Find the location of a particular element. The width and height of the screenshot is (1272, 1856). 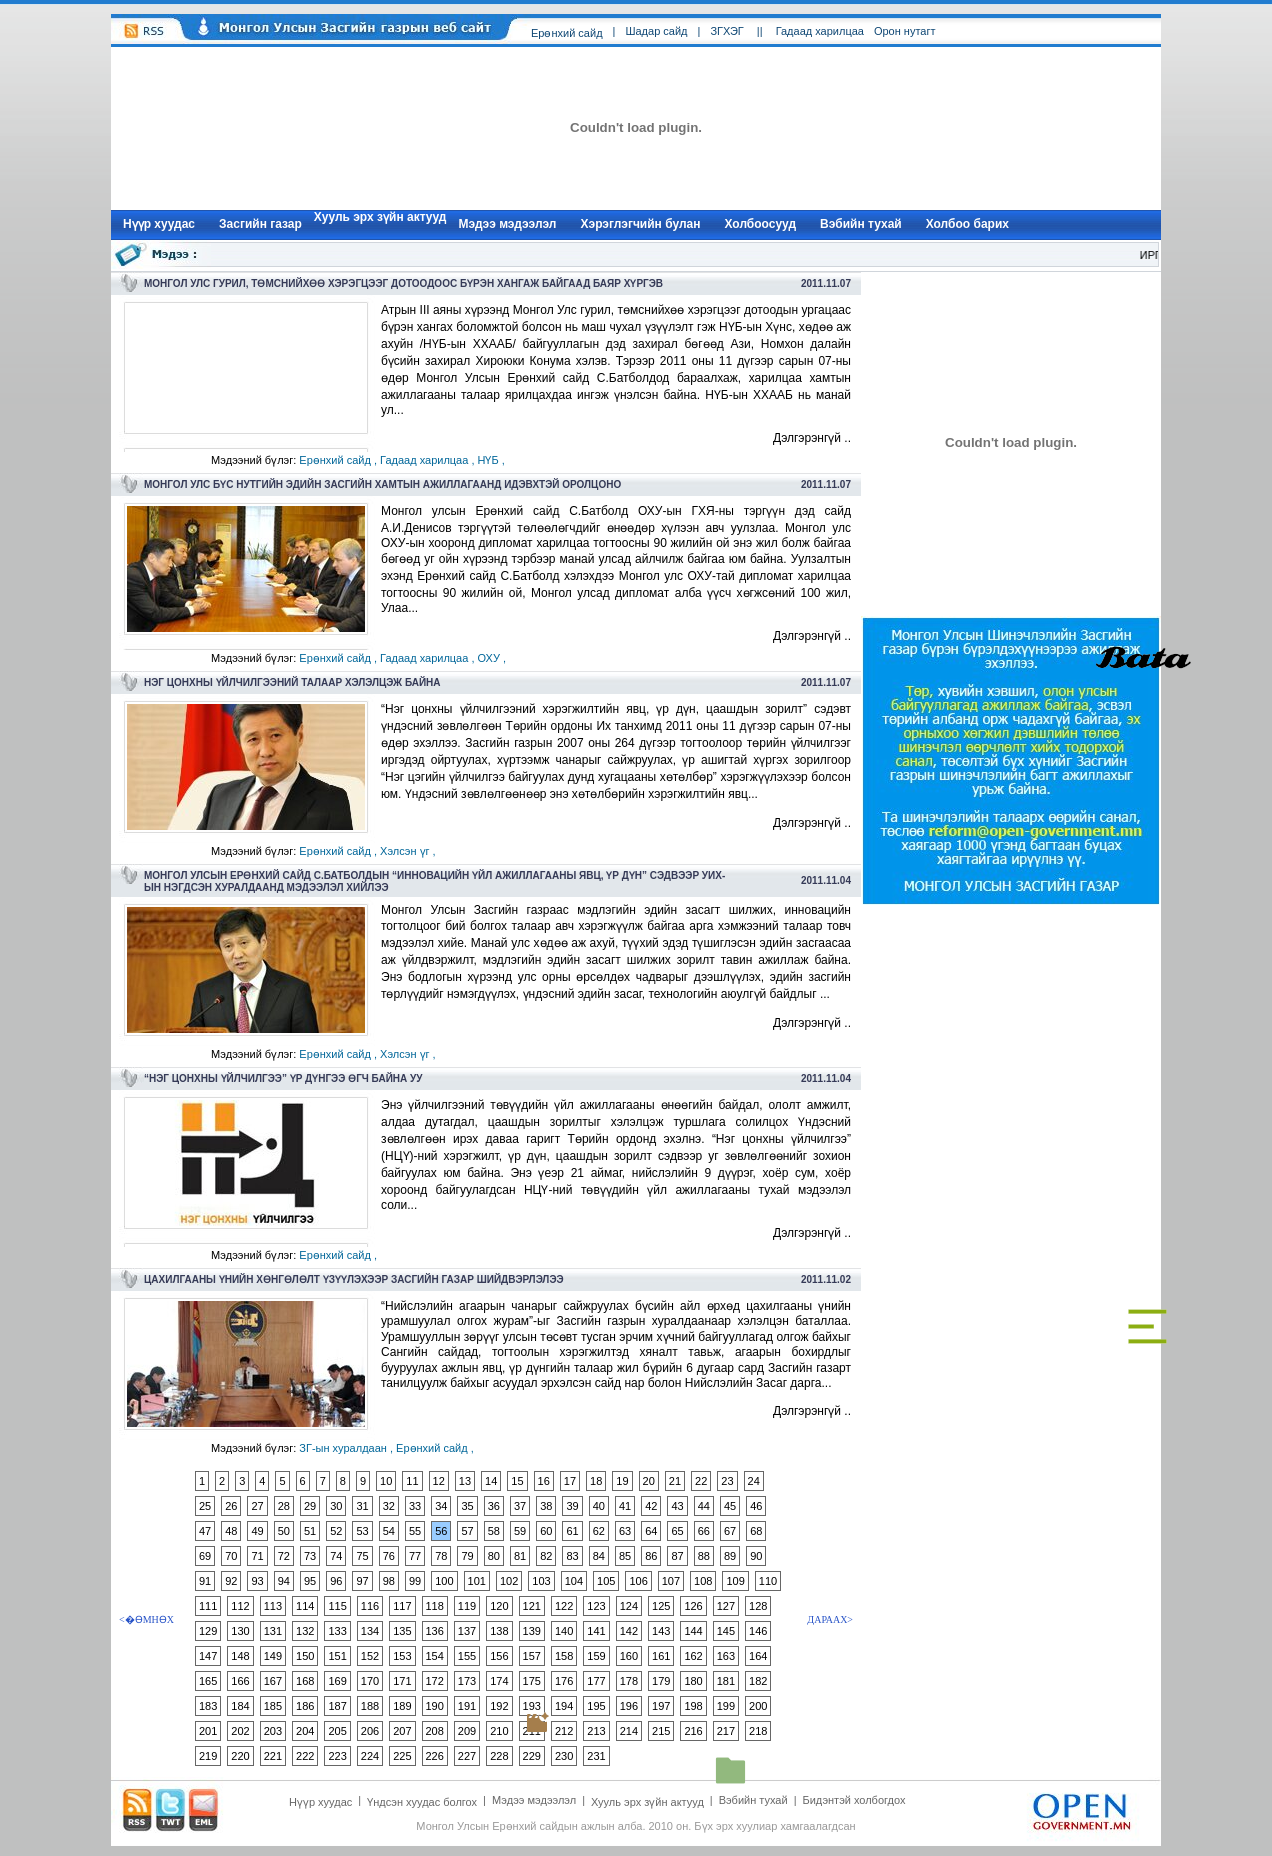

visit the Bata footwear website is located at coordinates (1143, 657).